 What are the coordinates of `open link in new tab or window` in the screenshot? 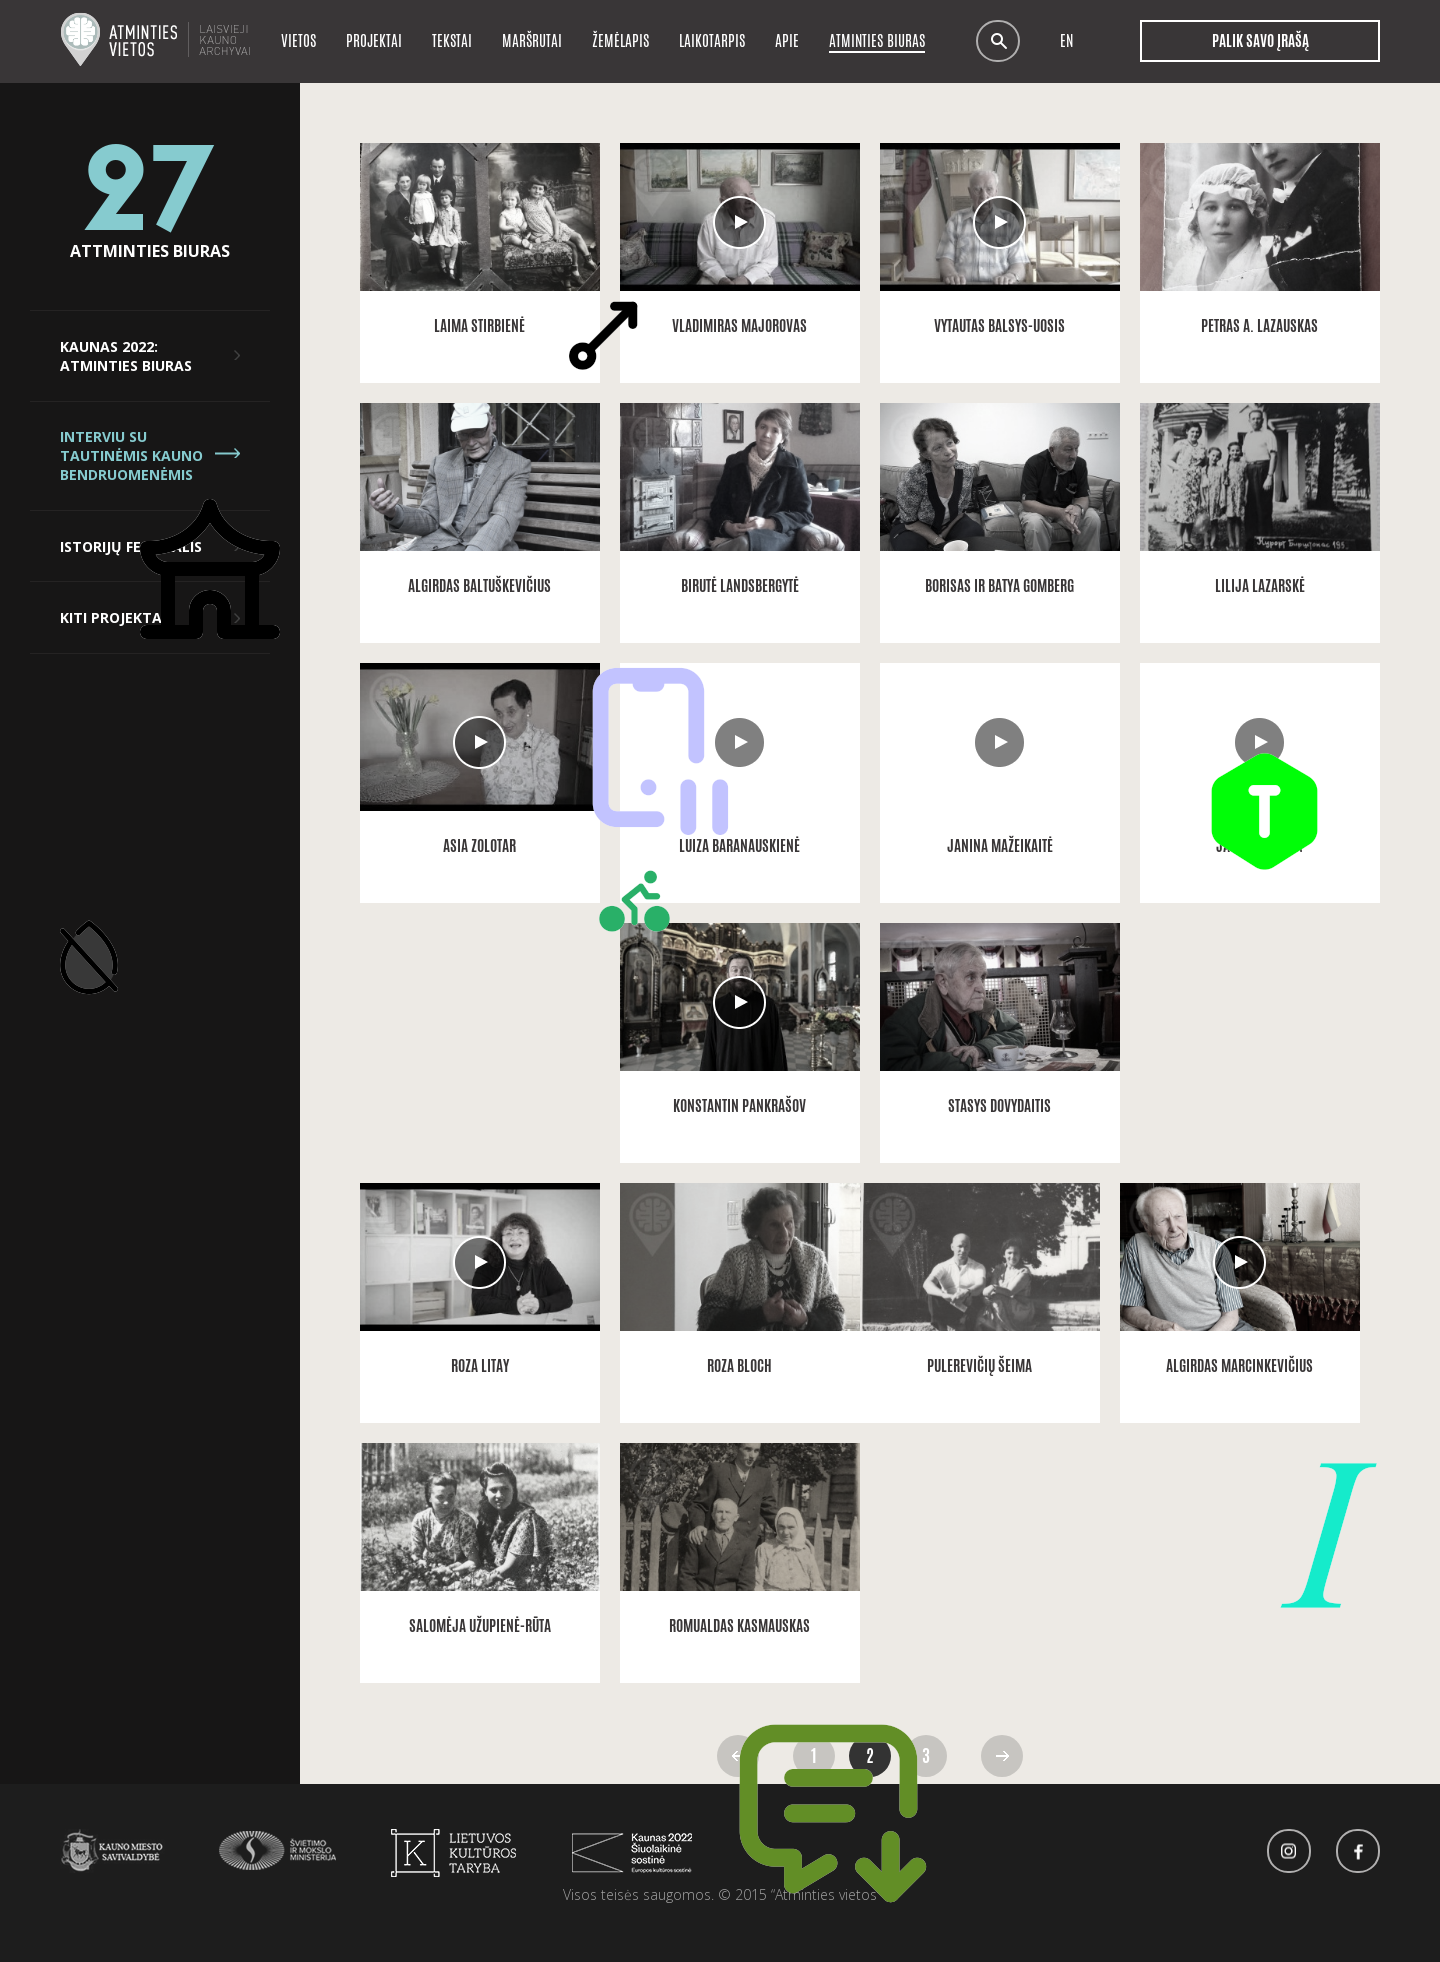 It's located at (605, 333).